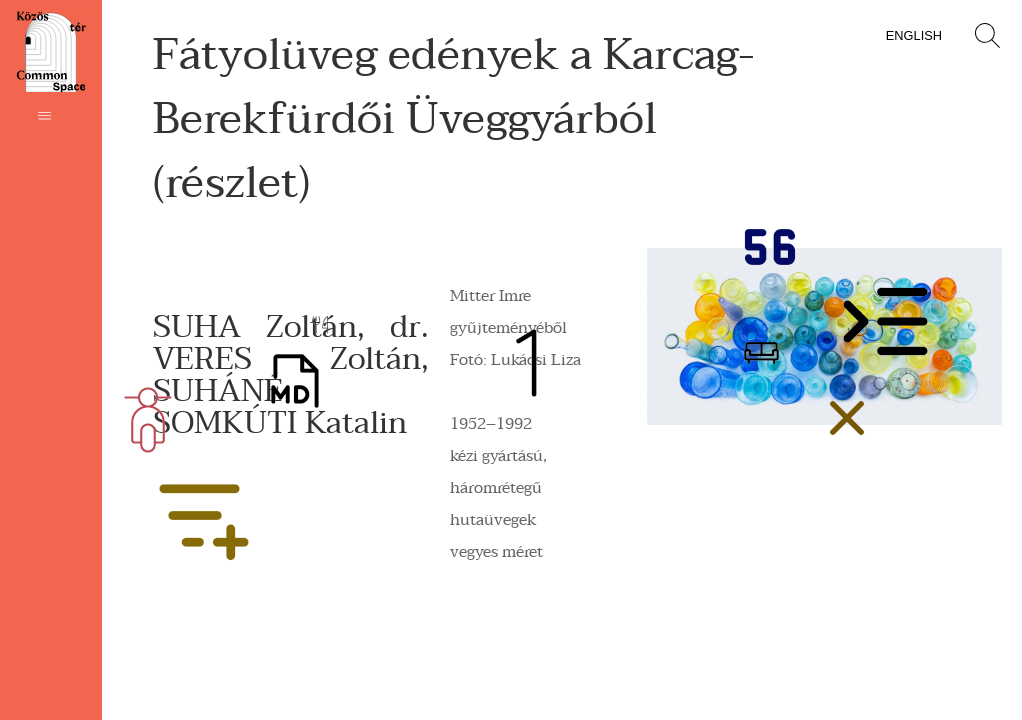  Describe the element at coordinates (148, 420) in the screenshot. I see `select moped or scooter delivery option` at that location.